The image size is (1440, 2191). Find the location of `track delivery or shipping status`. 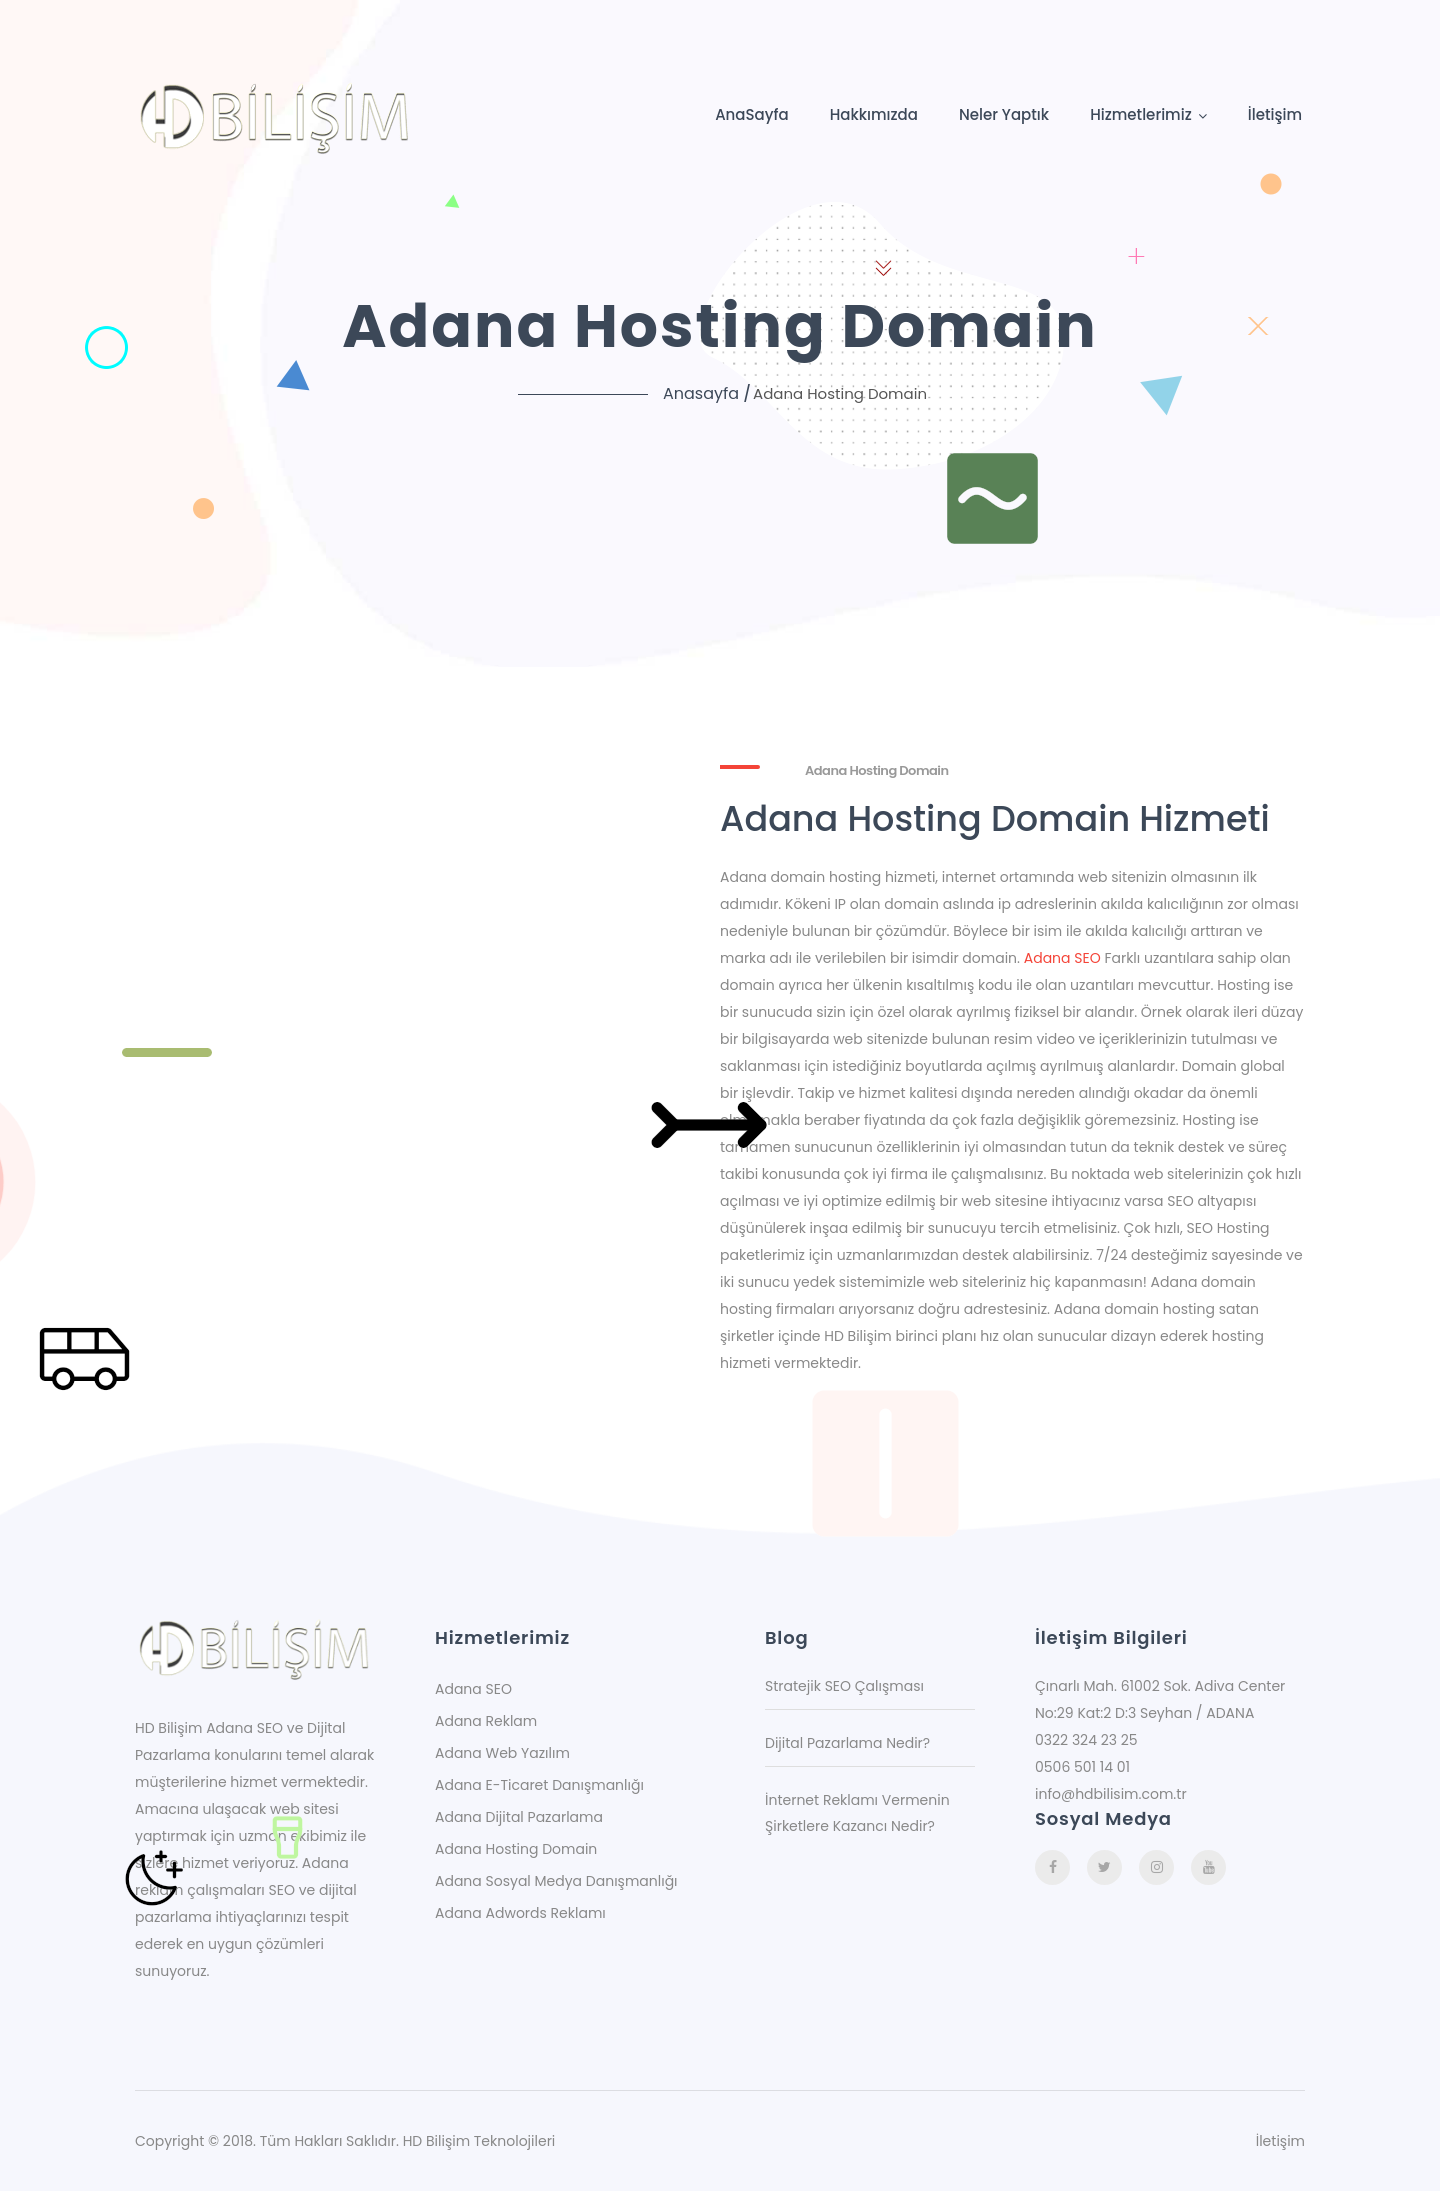

track delivery or shipping status is located at coordinates (81, 1357).